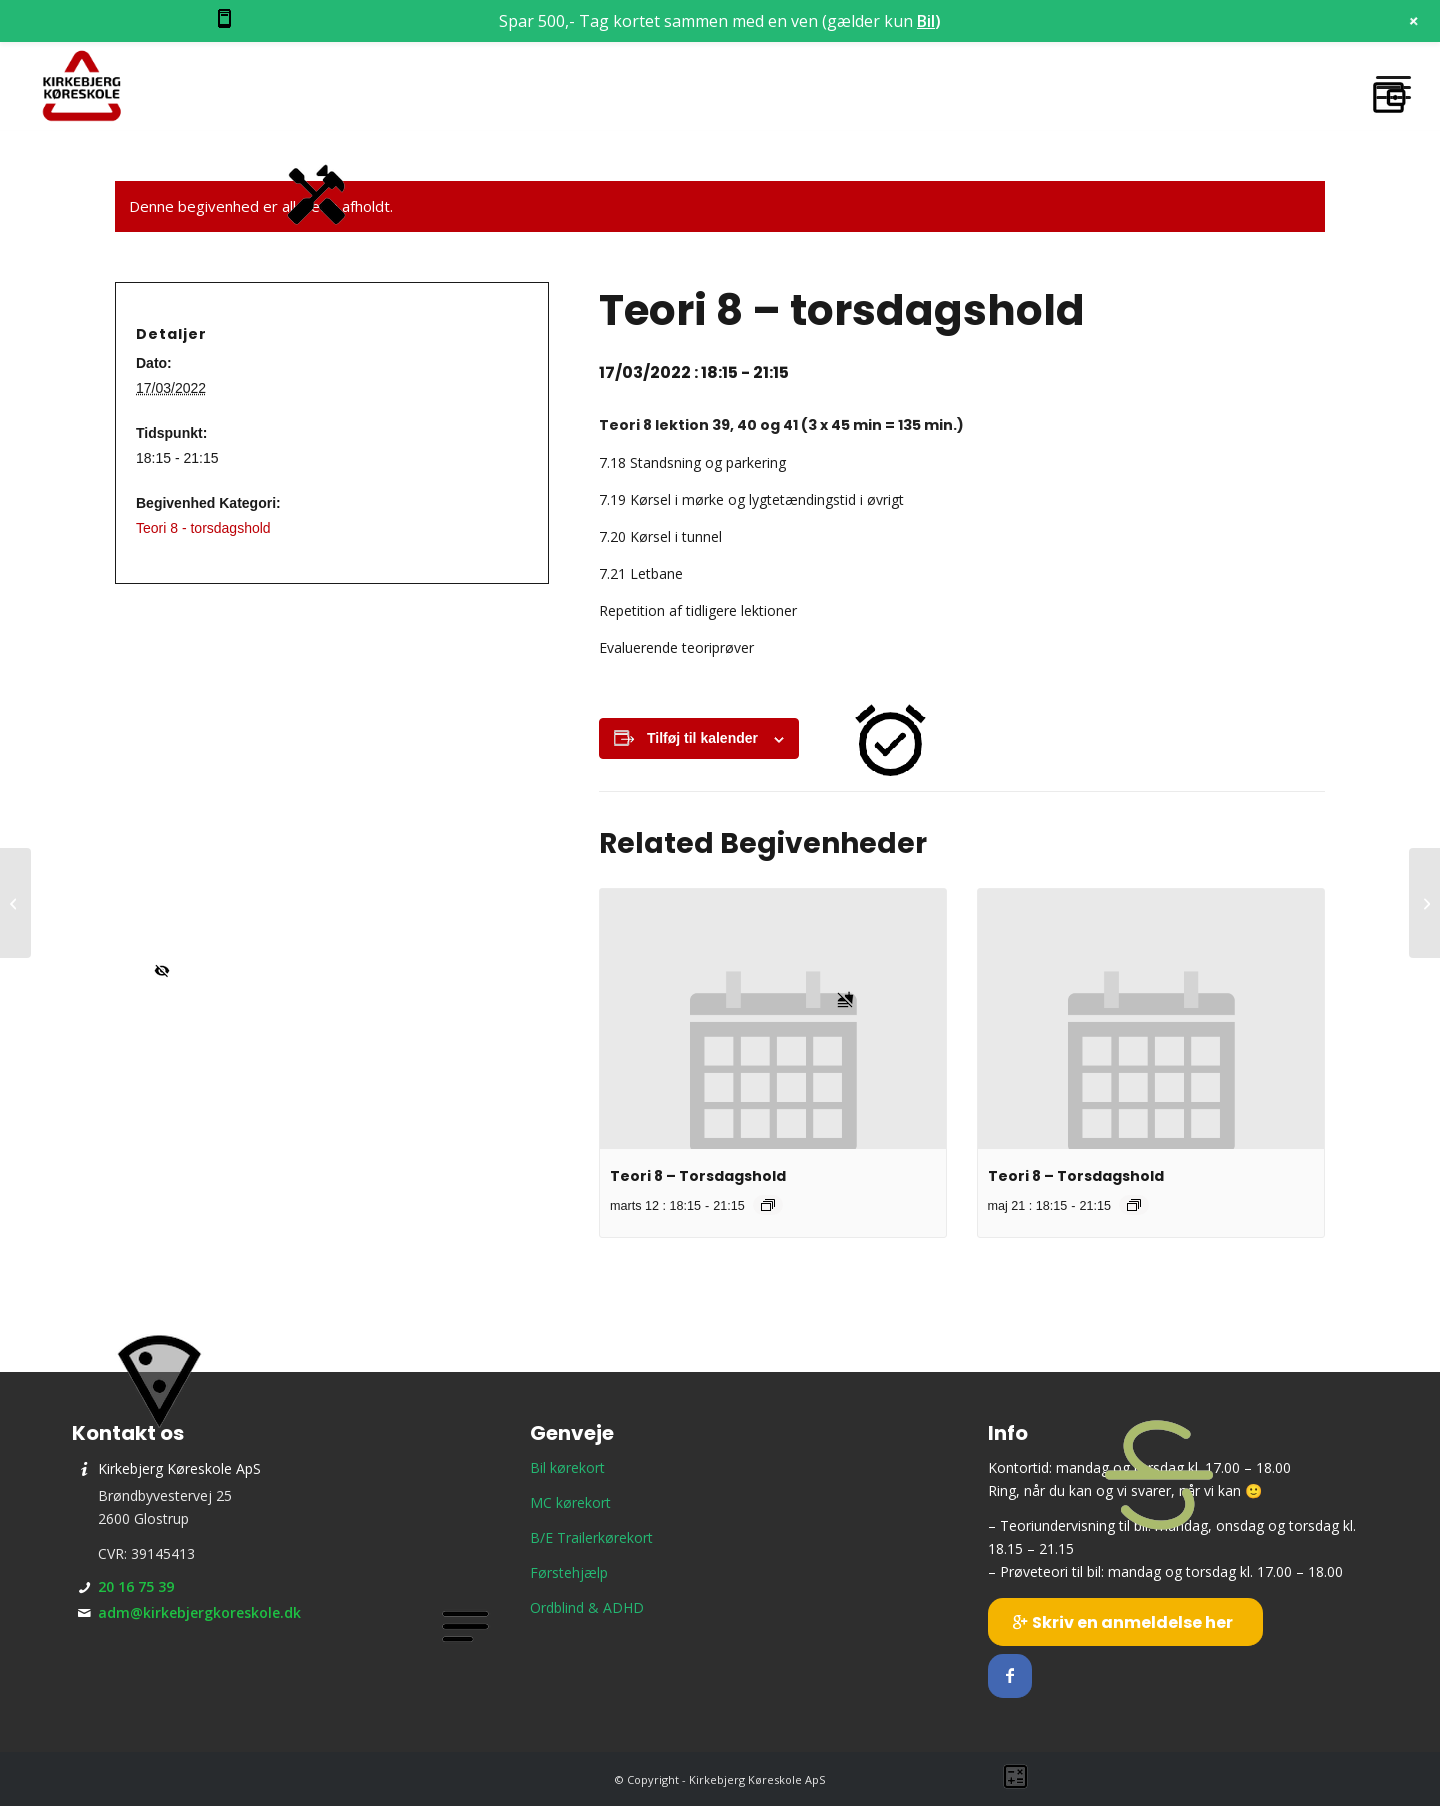  What do you see at coordinates (1388, 97) in the screenshot?
I see `access your wallet or payment methods` at bounding box center [1388, 97].